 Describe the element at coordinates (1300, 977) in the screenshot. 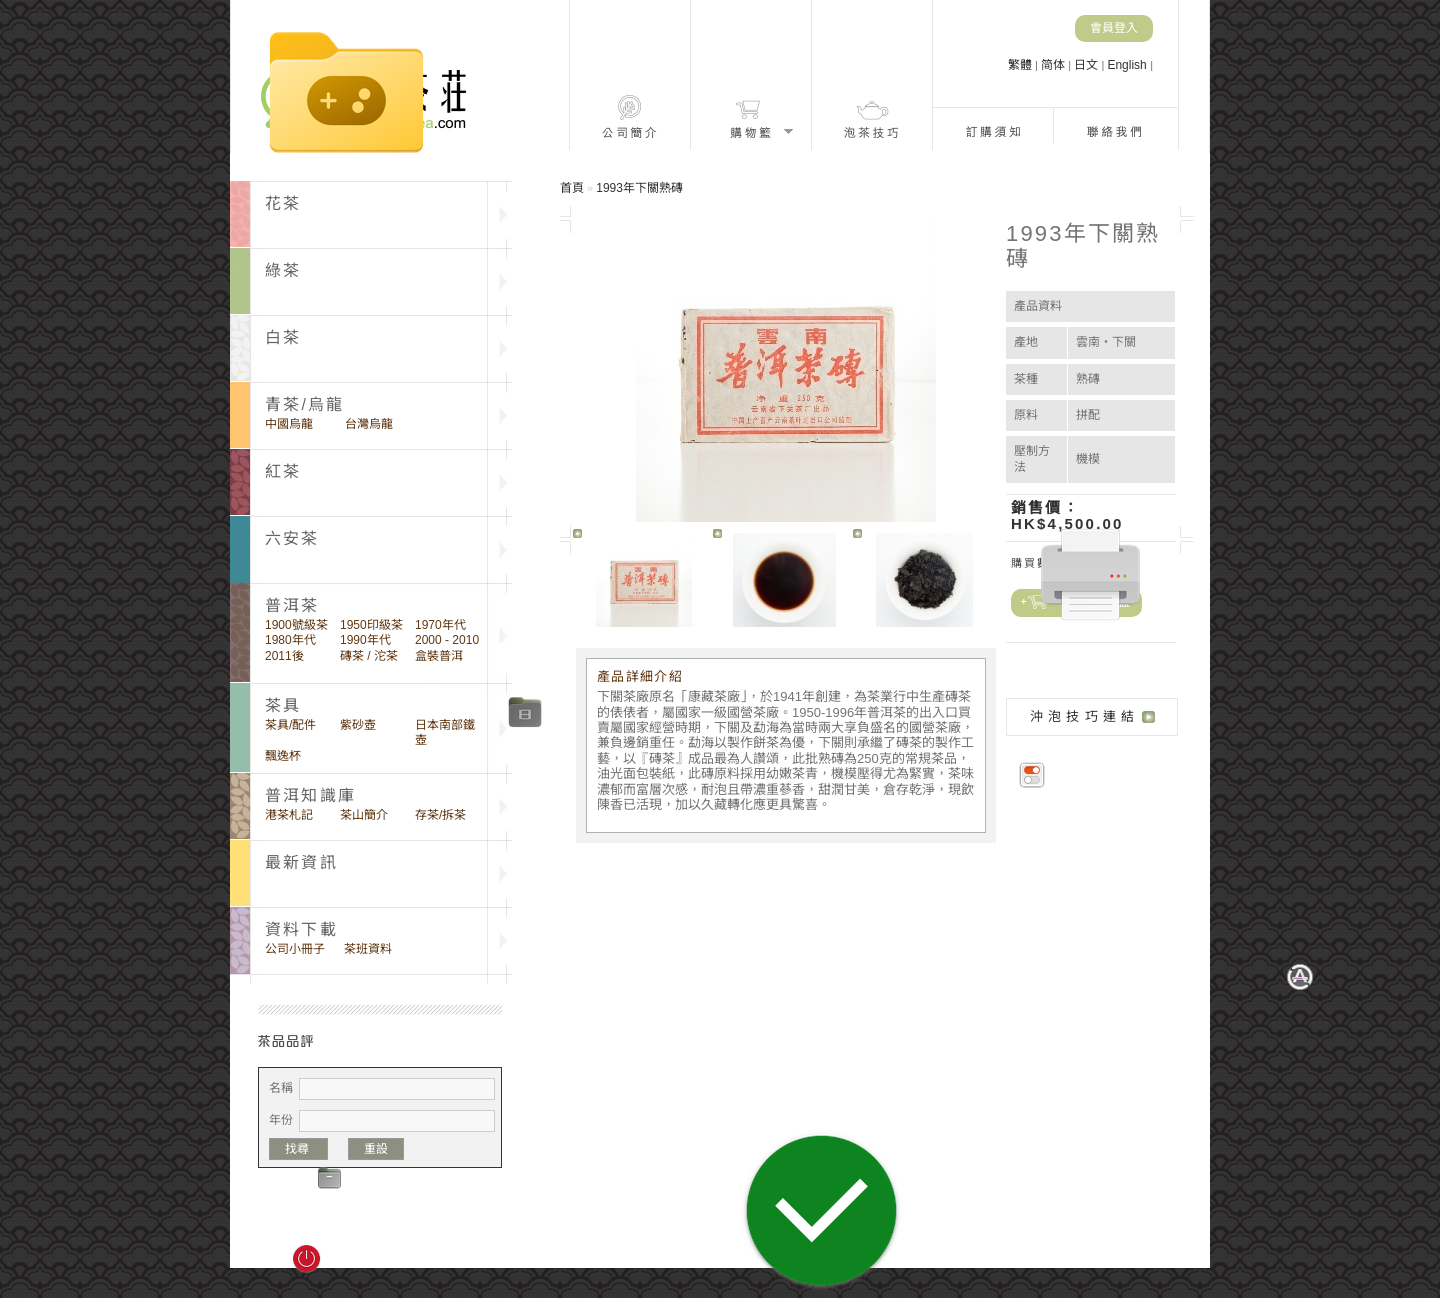

I see `open the software update manager` at that location.